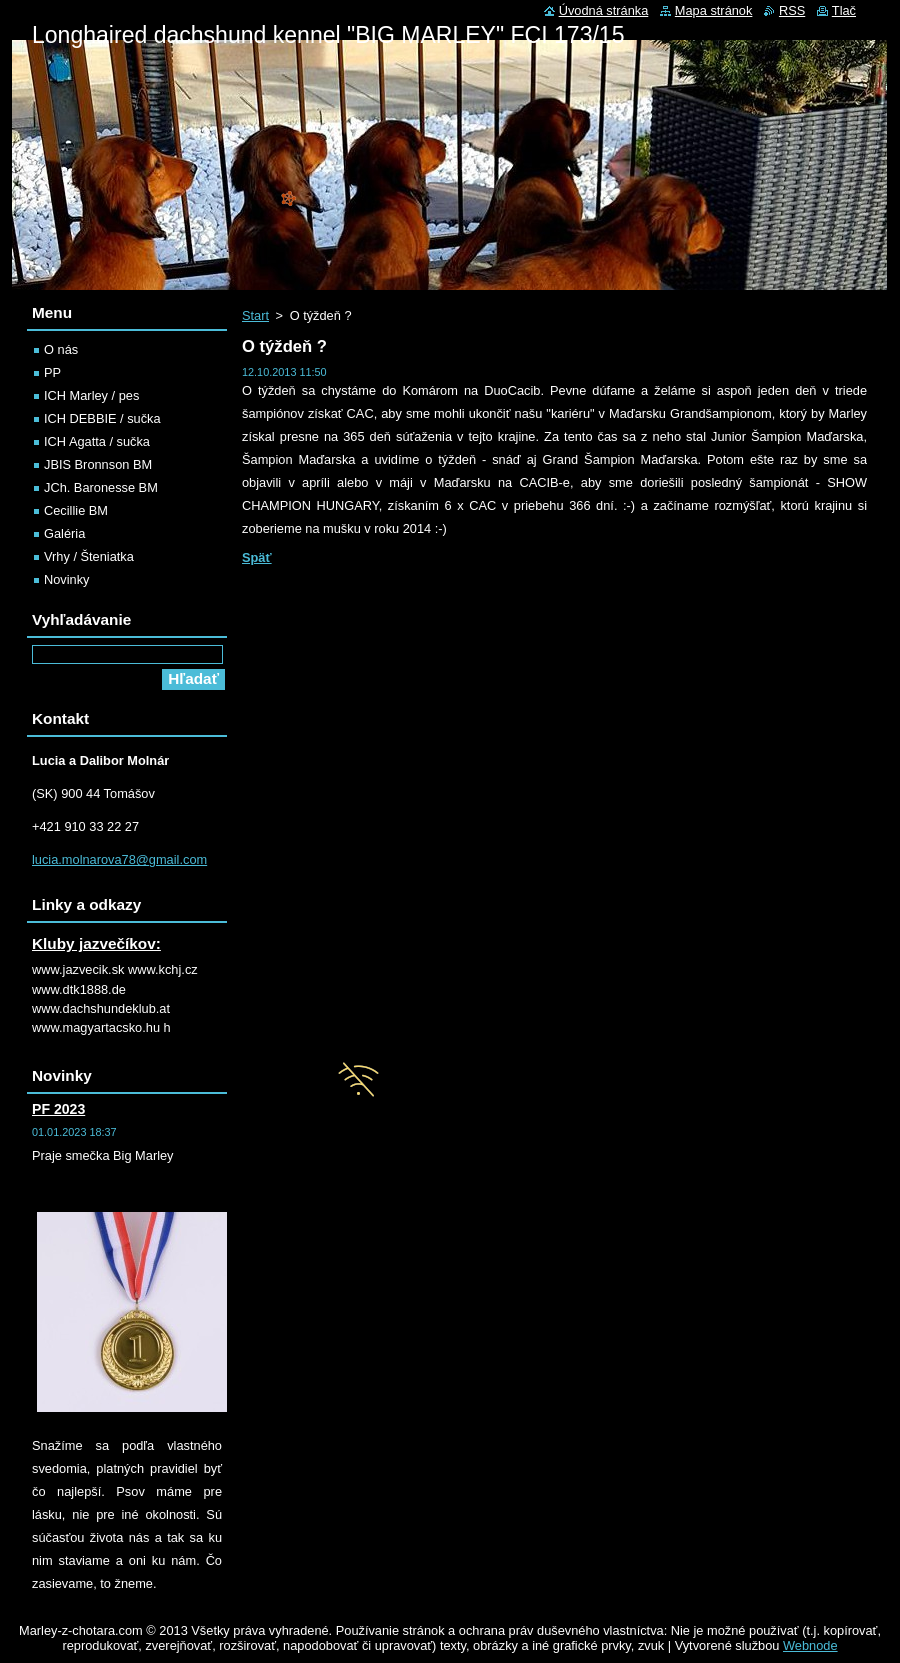 The height and width of the screenshot is (1663, 900). Describe the element at coordinates (358, 1079) in the screenshot. I see `indicates no wifi connection available` at that location.